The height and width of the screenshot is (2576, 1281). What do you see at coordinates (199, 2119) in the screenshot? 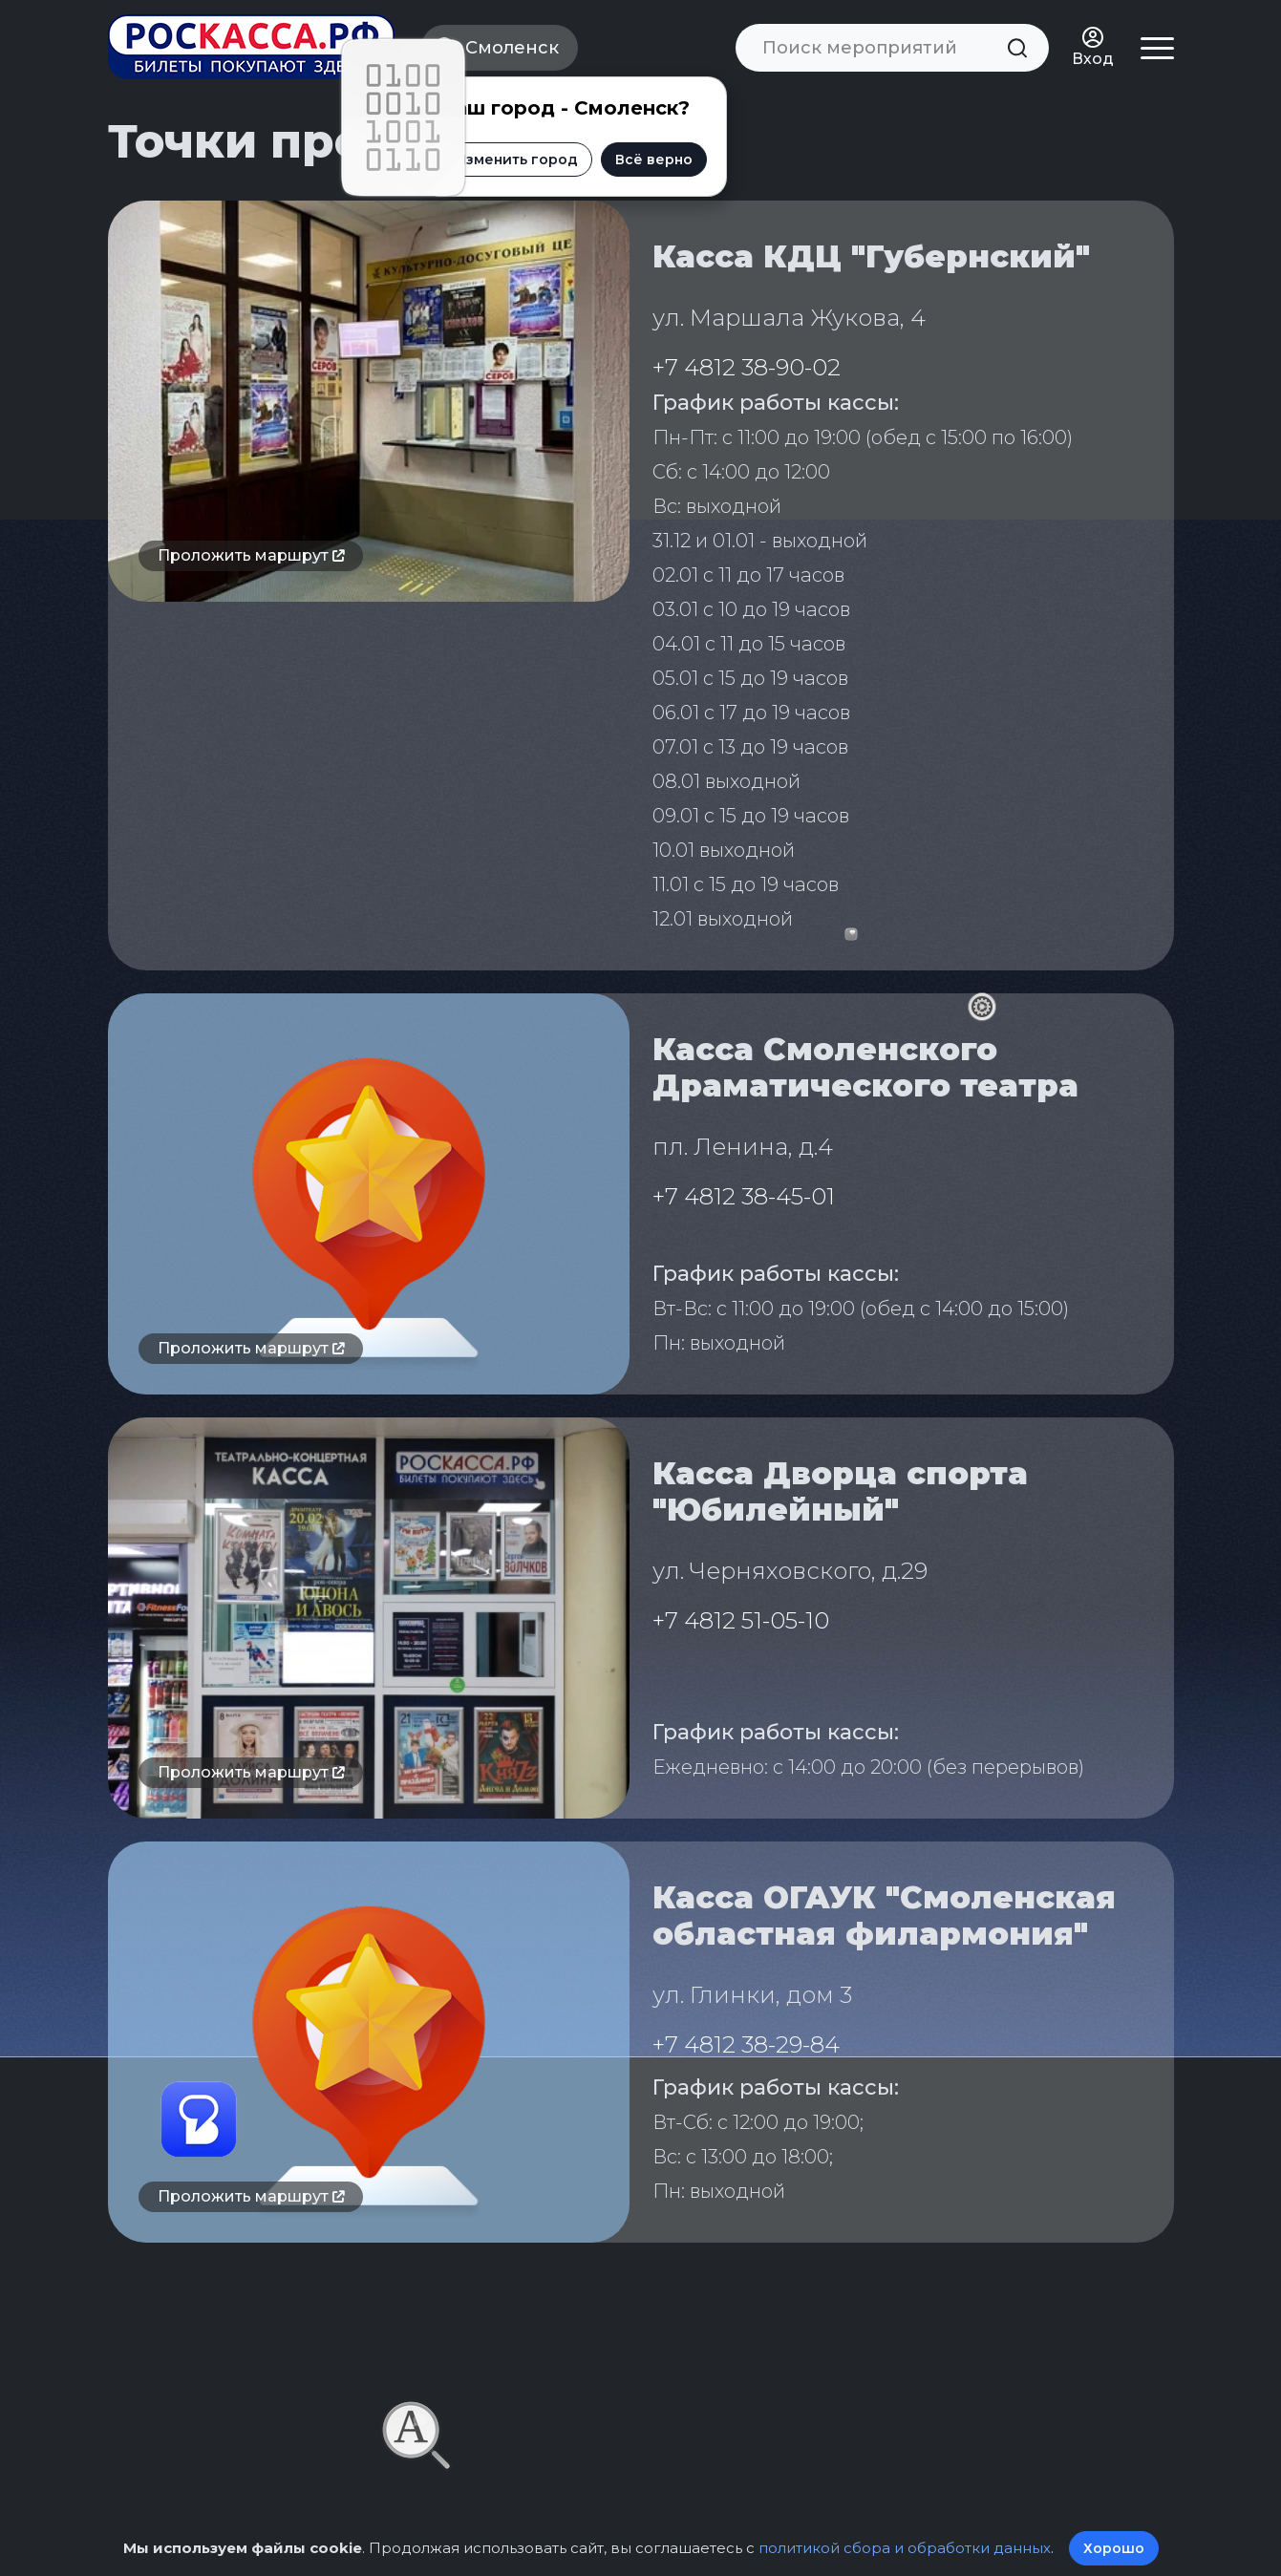
I see `open beeper messaging app` at bounding box center [199, 2119].